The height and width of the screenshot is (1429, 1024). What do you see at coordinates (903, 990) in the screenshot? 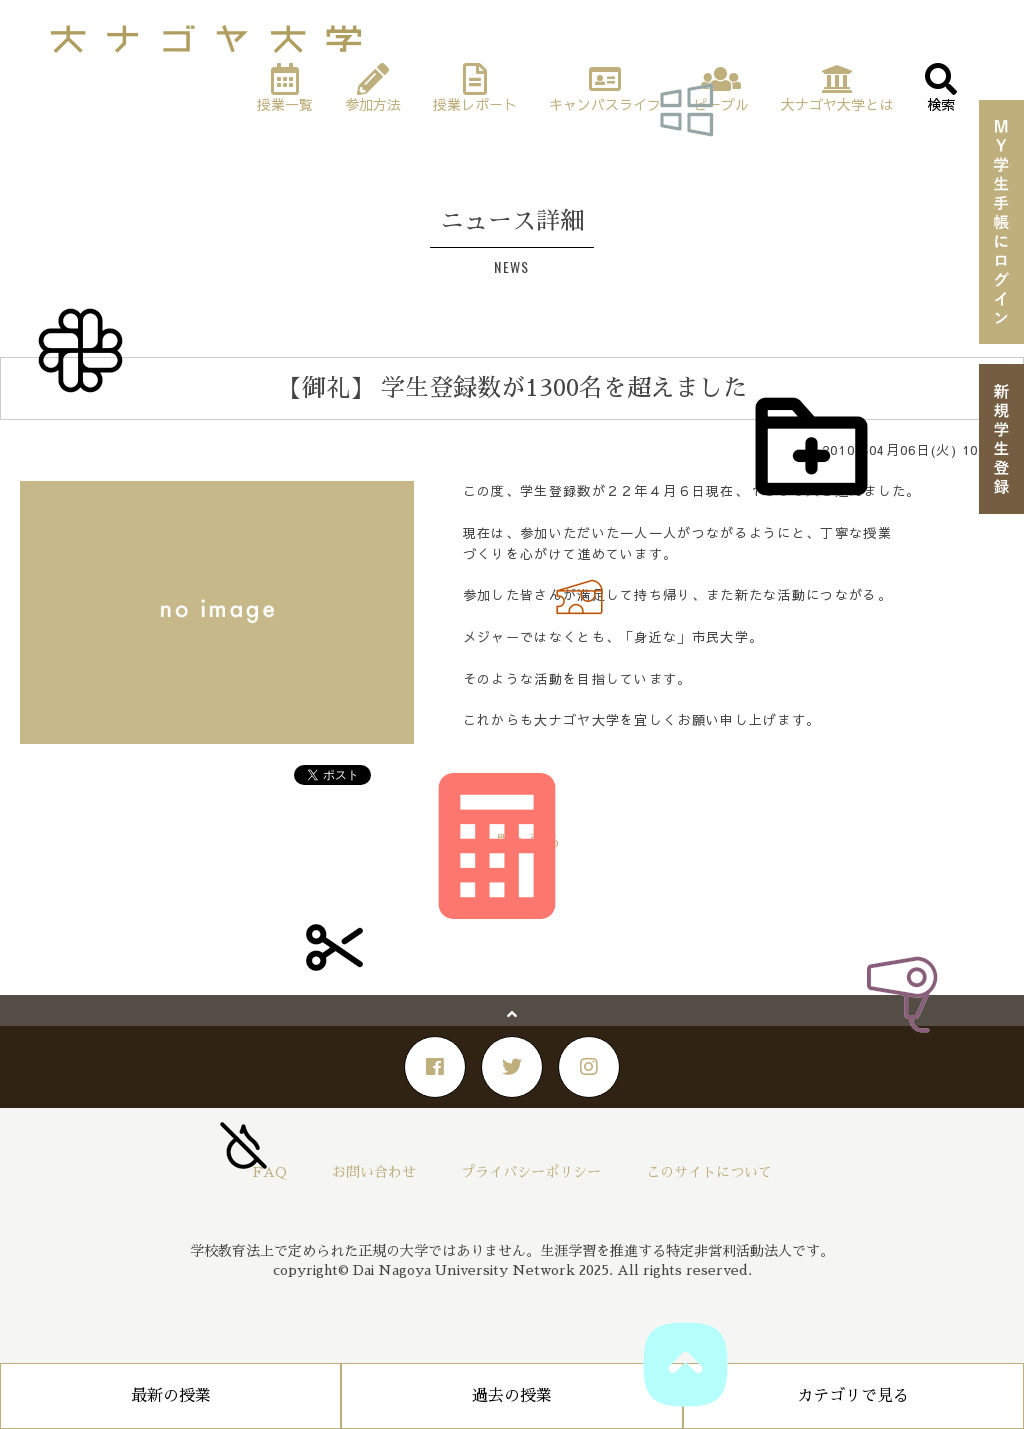
I see `hair styling or salon services` at bounding box center [903, 990].